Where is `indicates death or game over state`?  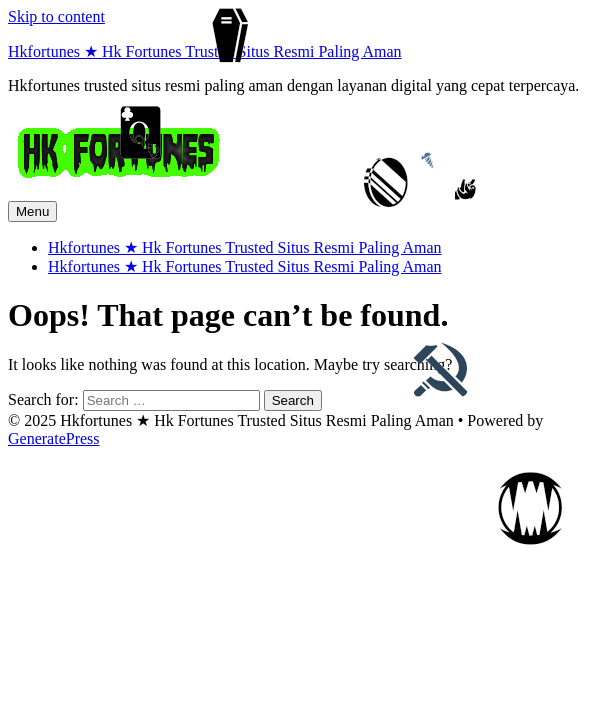
indicates death or game over state is located at coordinates (229, 35).